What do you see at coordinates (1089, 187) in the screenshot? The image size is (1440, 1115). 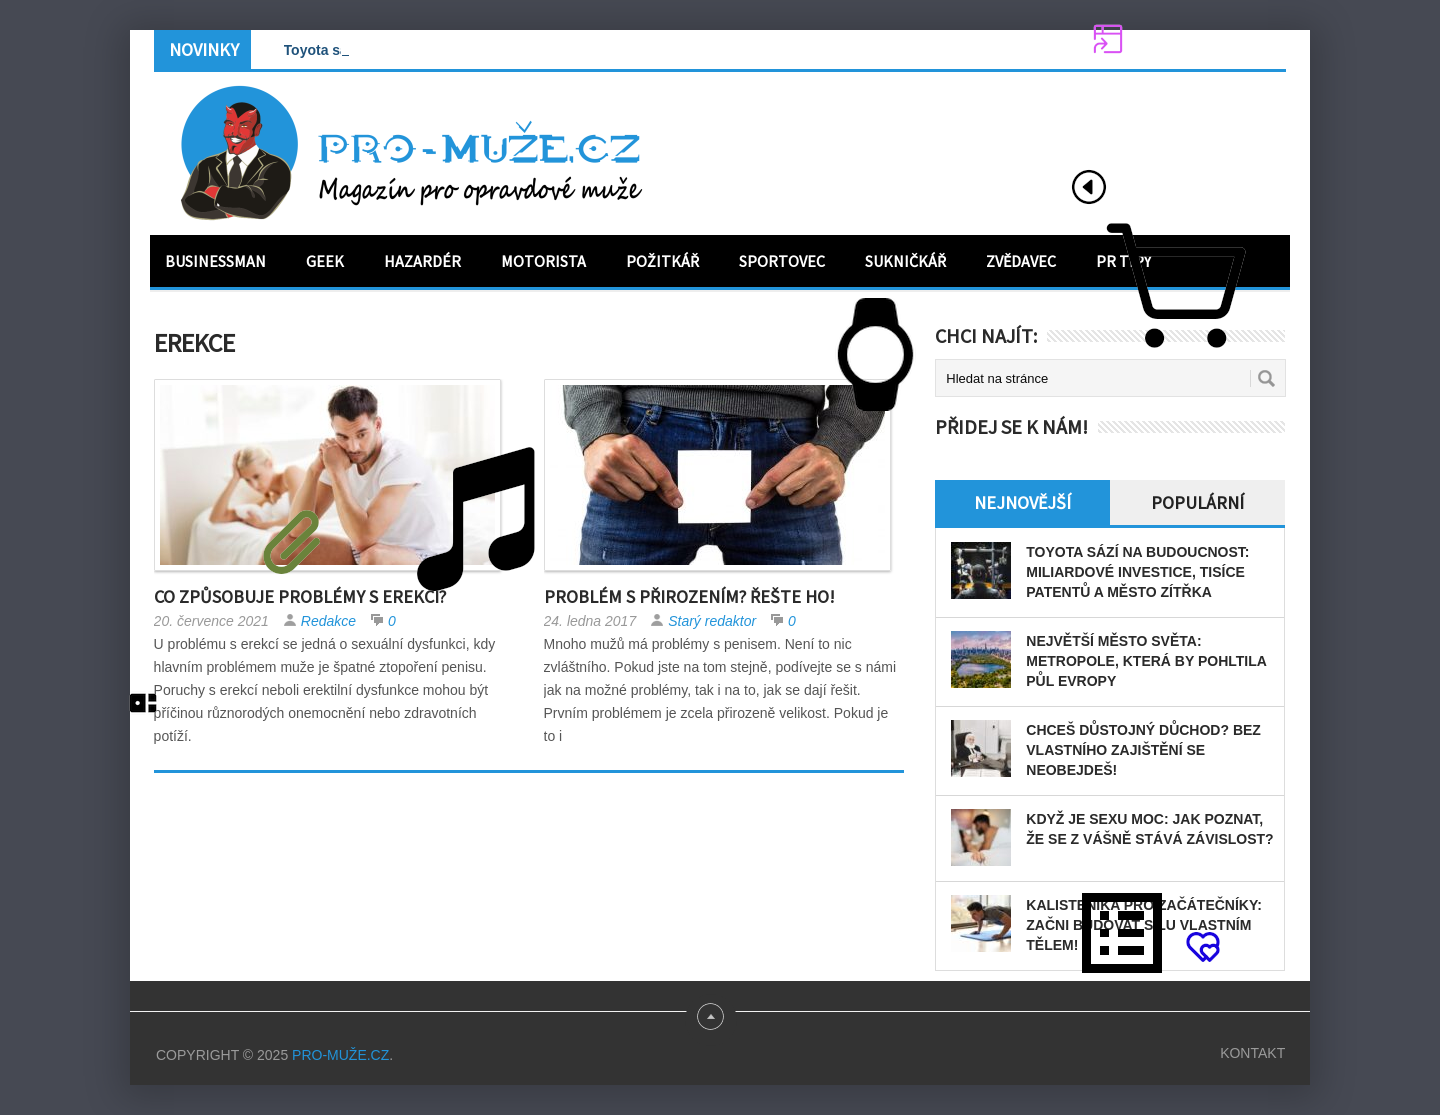 I see `go back to the previous screen` at bounding box center [1089, 187].